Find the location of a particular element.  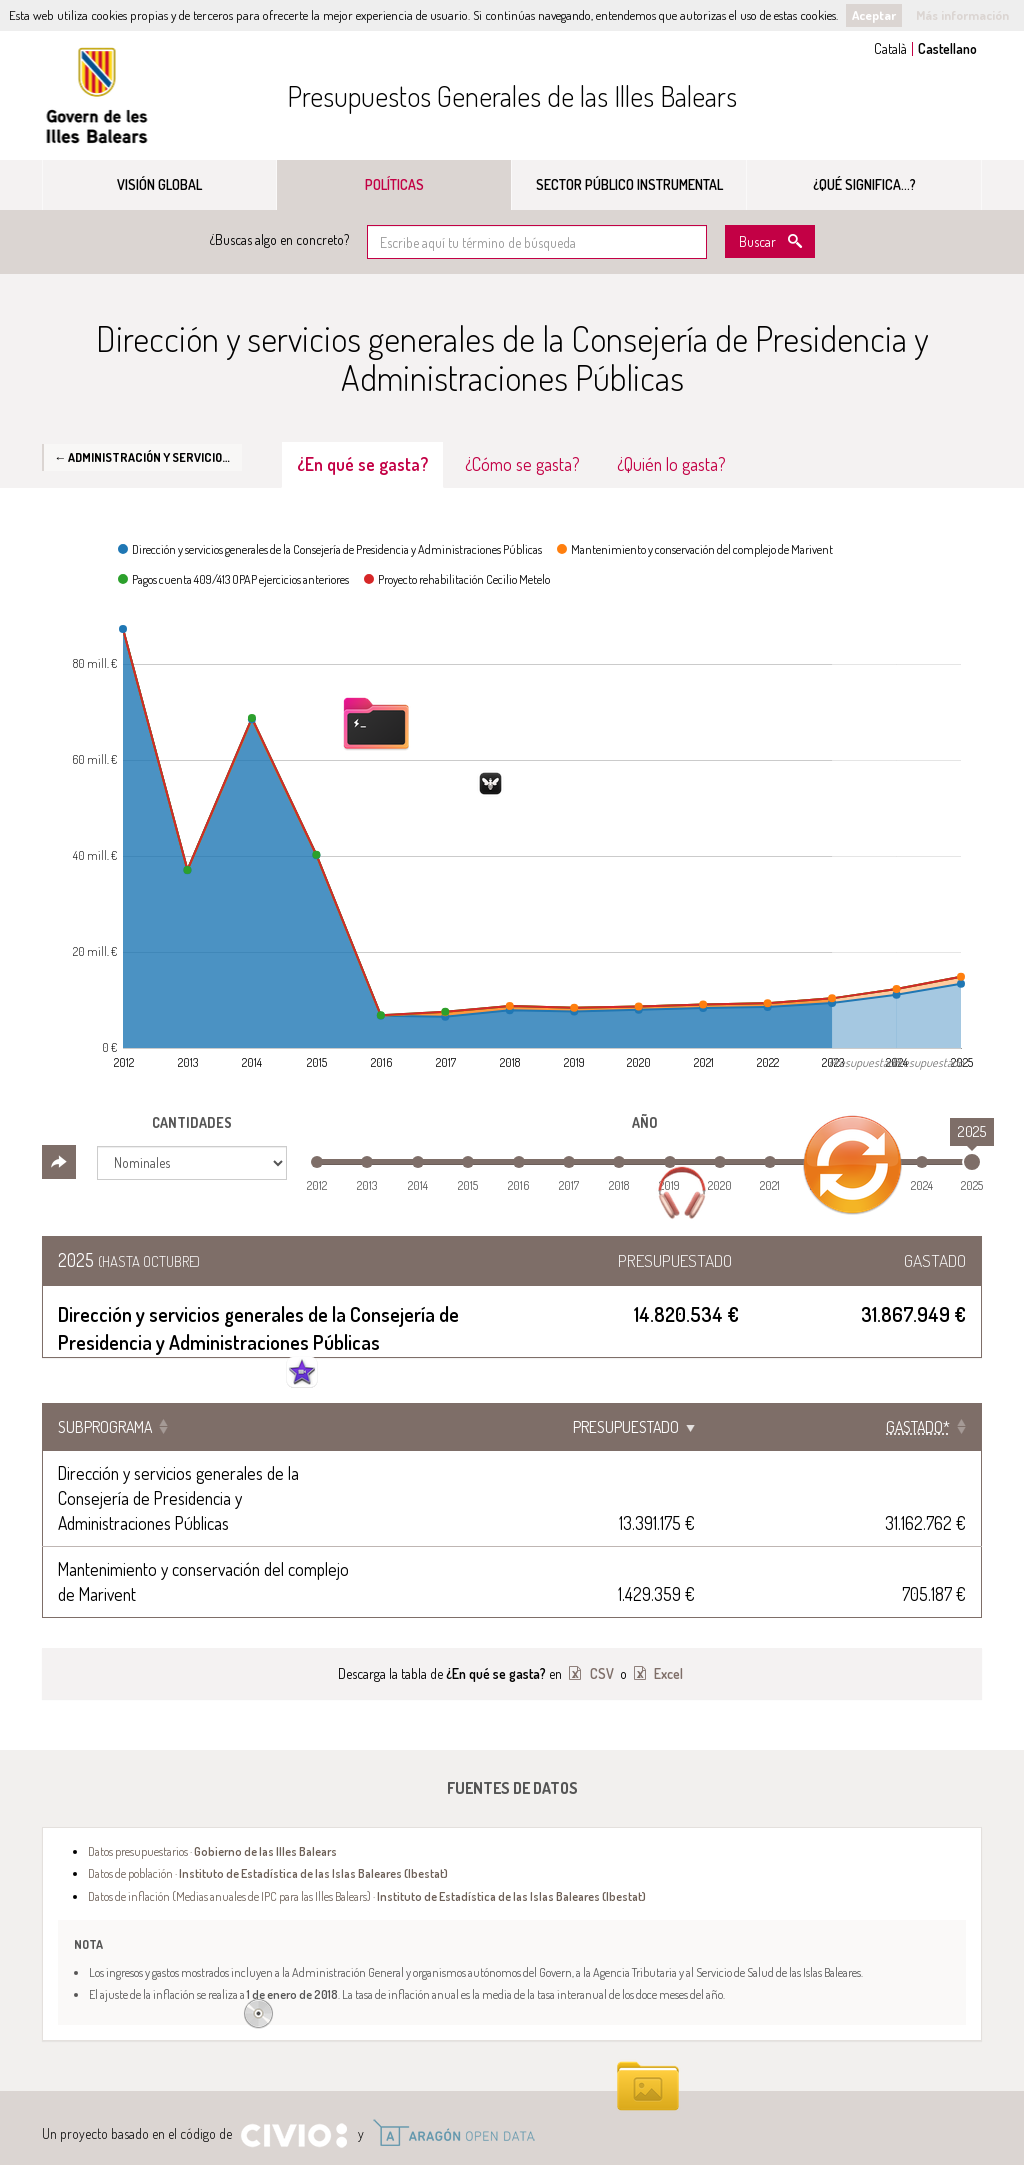

open your images folder is located at coordinates (648, 2086).